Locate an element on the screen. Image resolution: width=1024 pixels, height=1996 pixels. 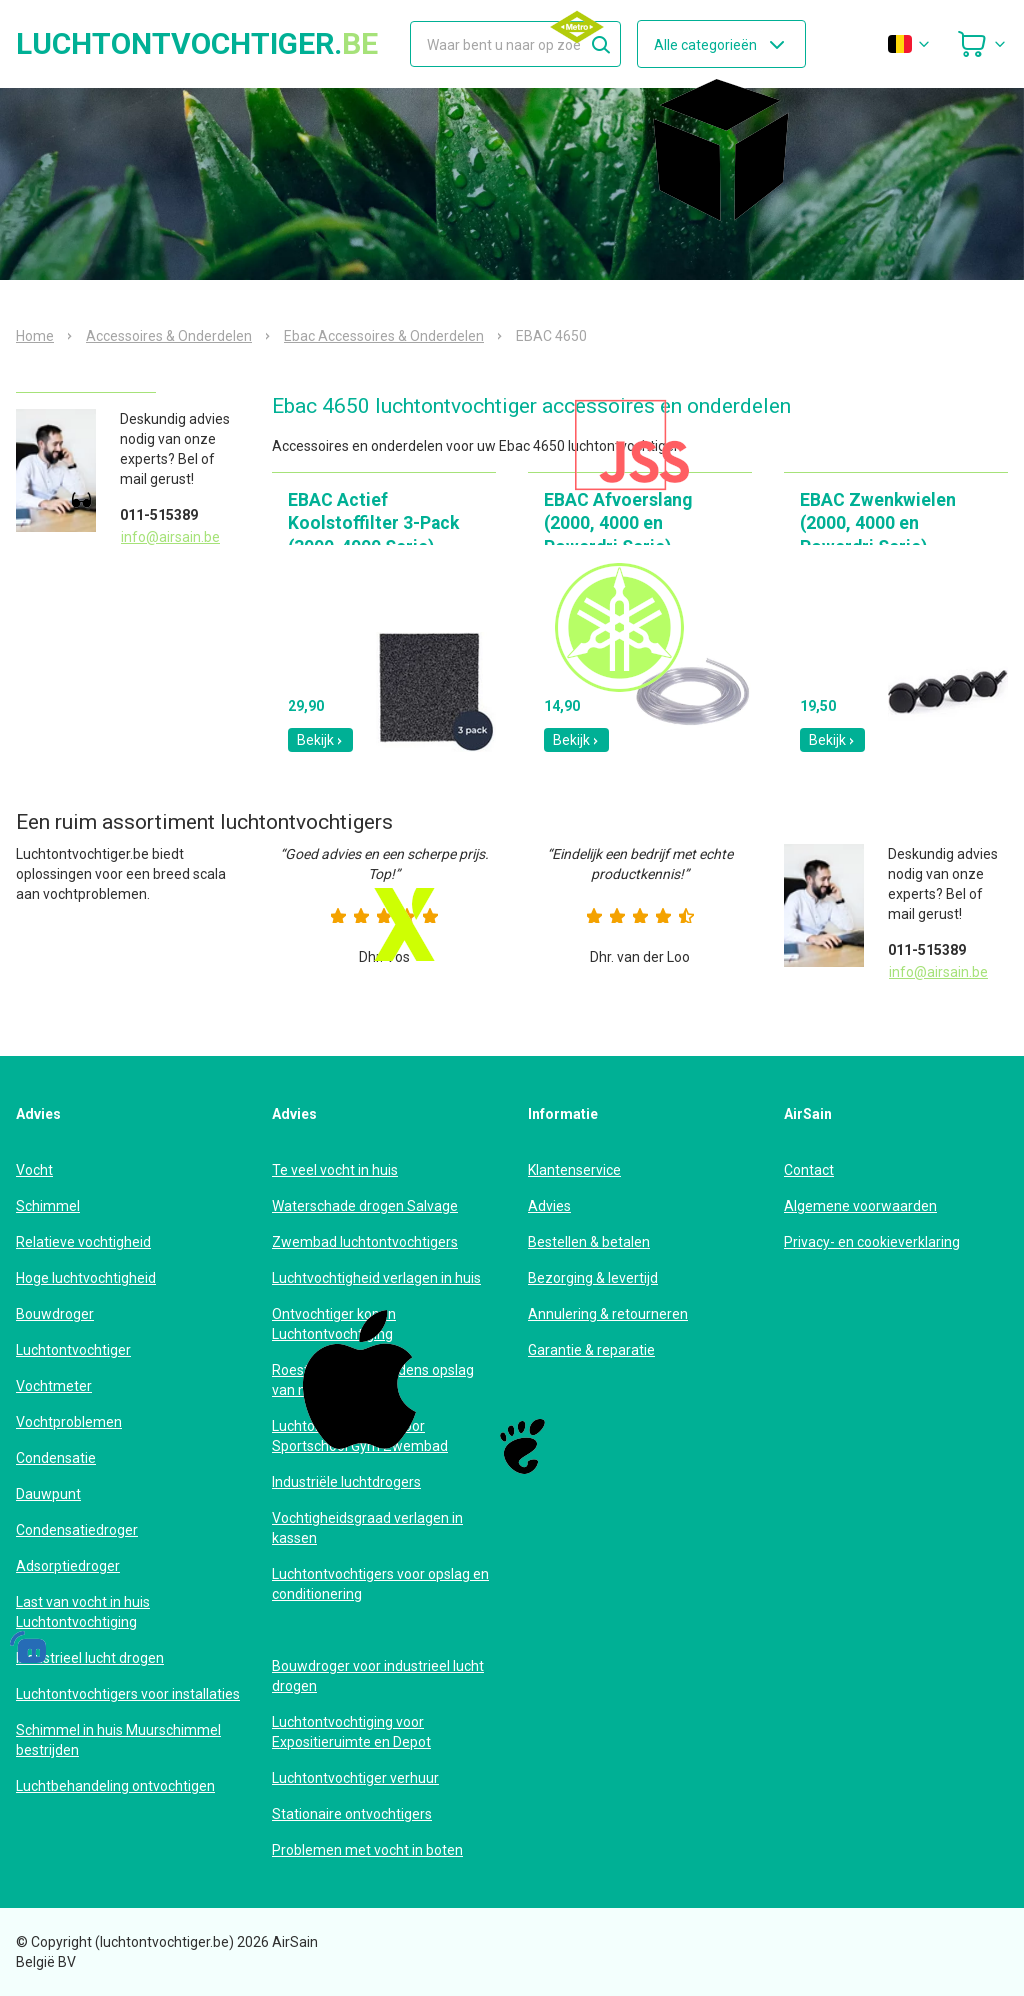
JSS (JavaScript Style Sheets) library logo is located at coordinates (632, 445).